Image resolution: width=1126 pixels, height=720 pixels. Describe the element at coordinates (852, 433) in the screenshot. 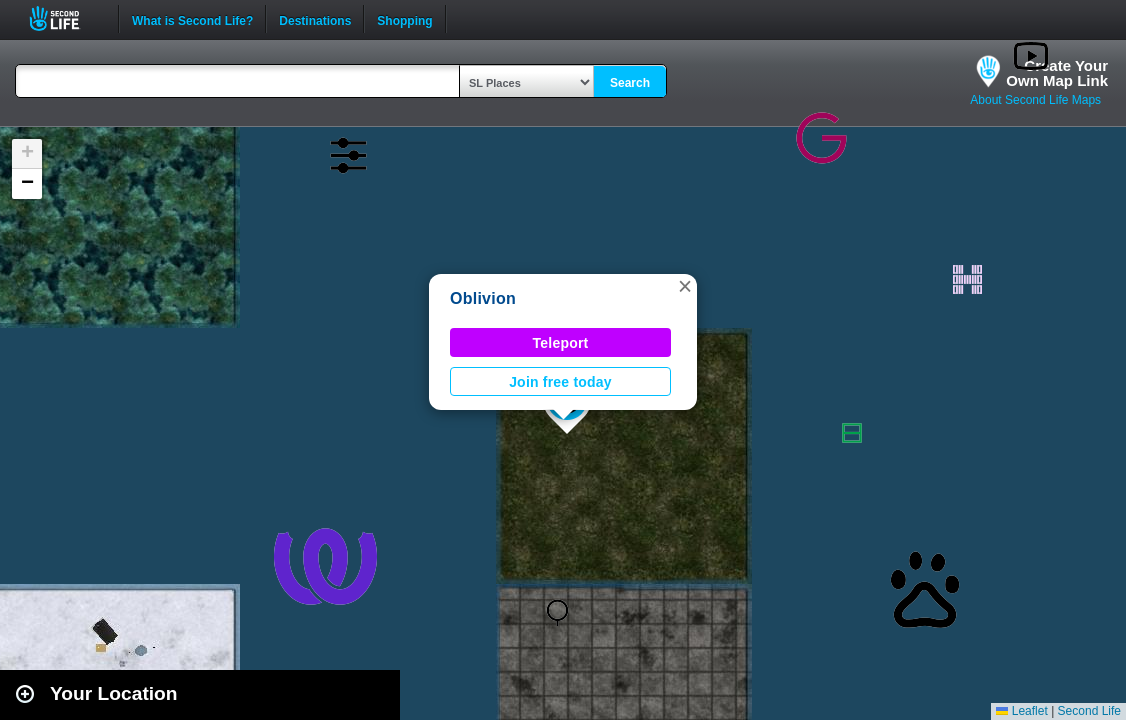

I see `switch to horizontal row layout` at that location.